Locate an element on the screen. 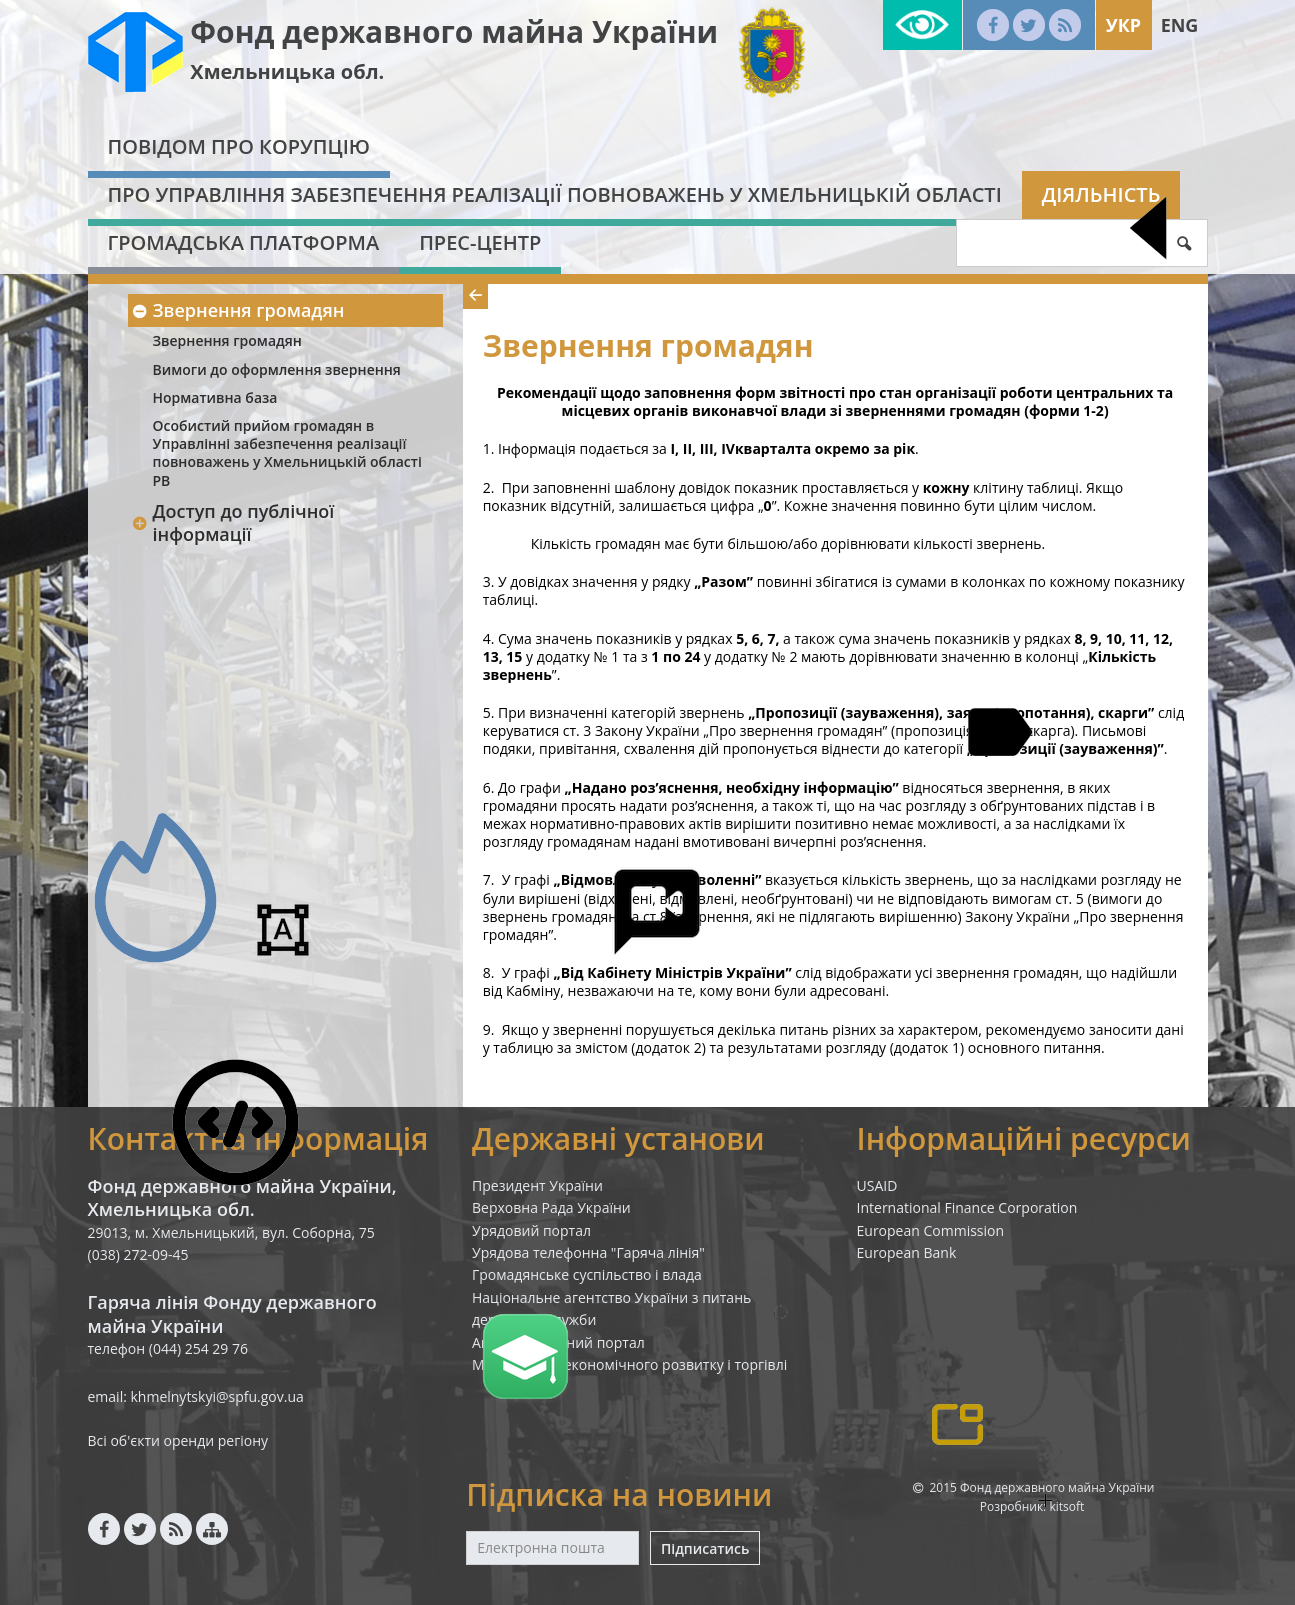 The image size is (1295, 1605). enable picture-in-picture mode at top of screen is located at coordinates (957, 1424).